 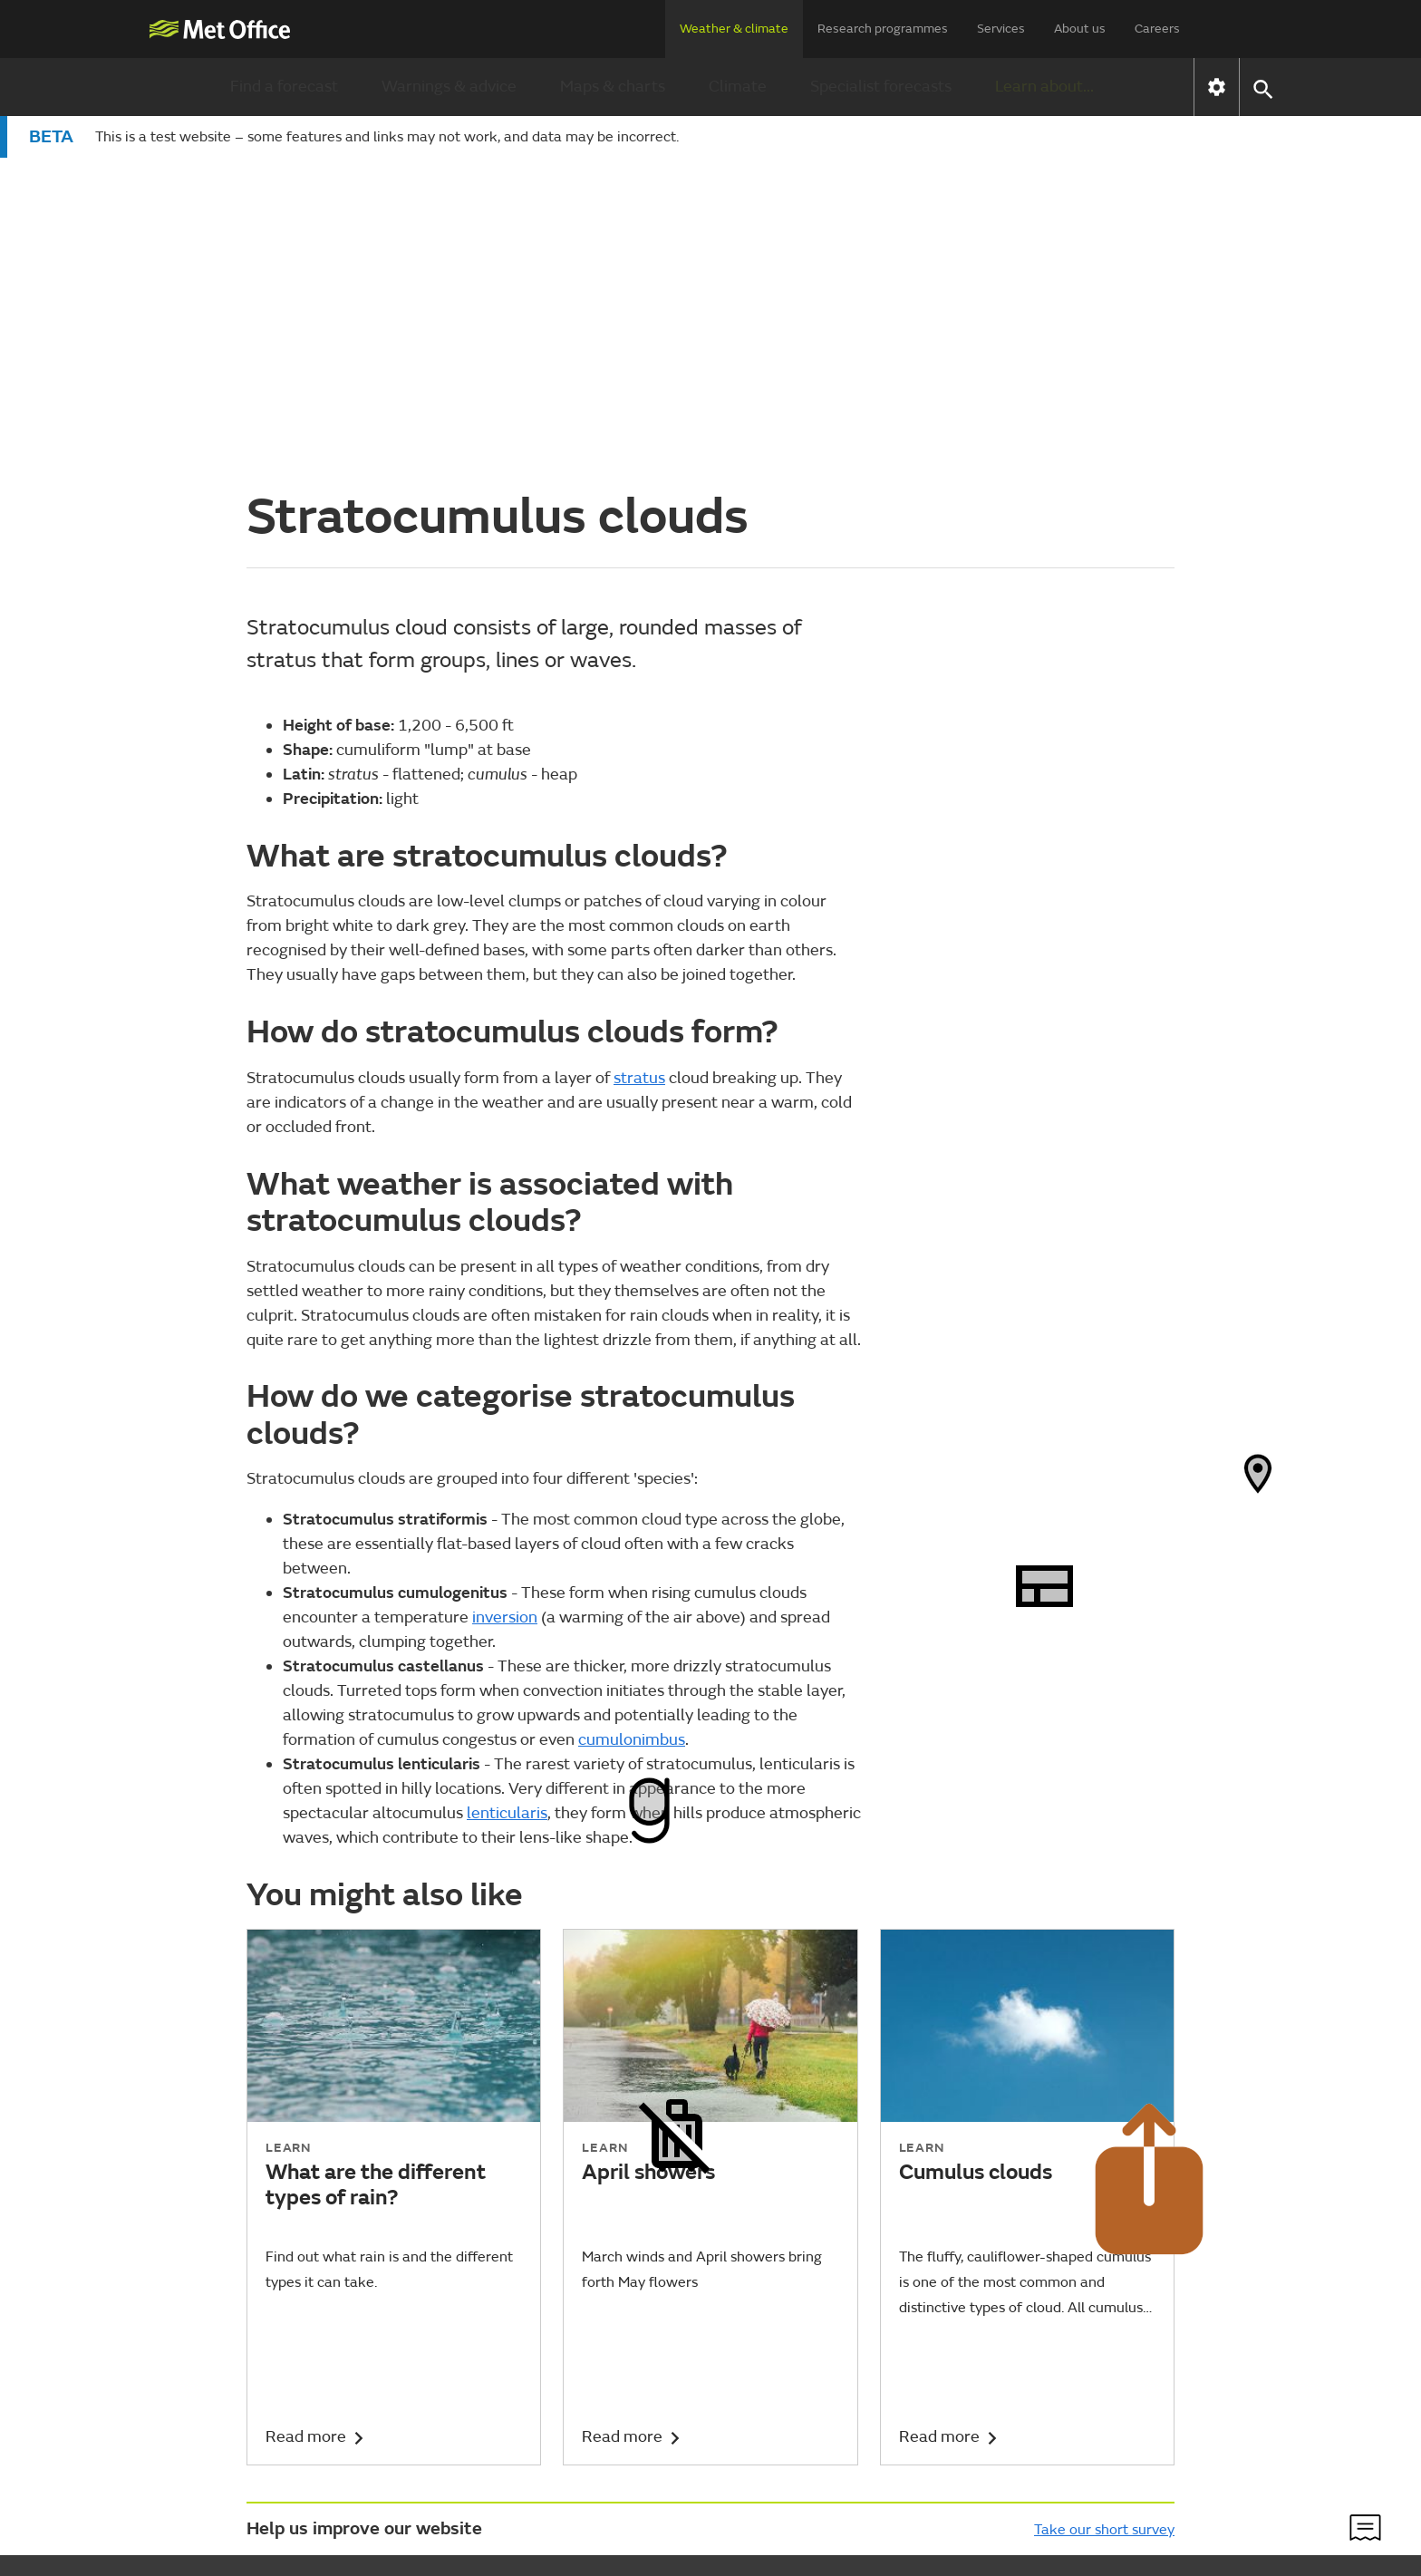 I want to click on no luggage allowed in this area, so click(x=677, y=2135).